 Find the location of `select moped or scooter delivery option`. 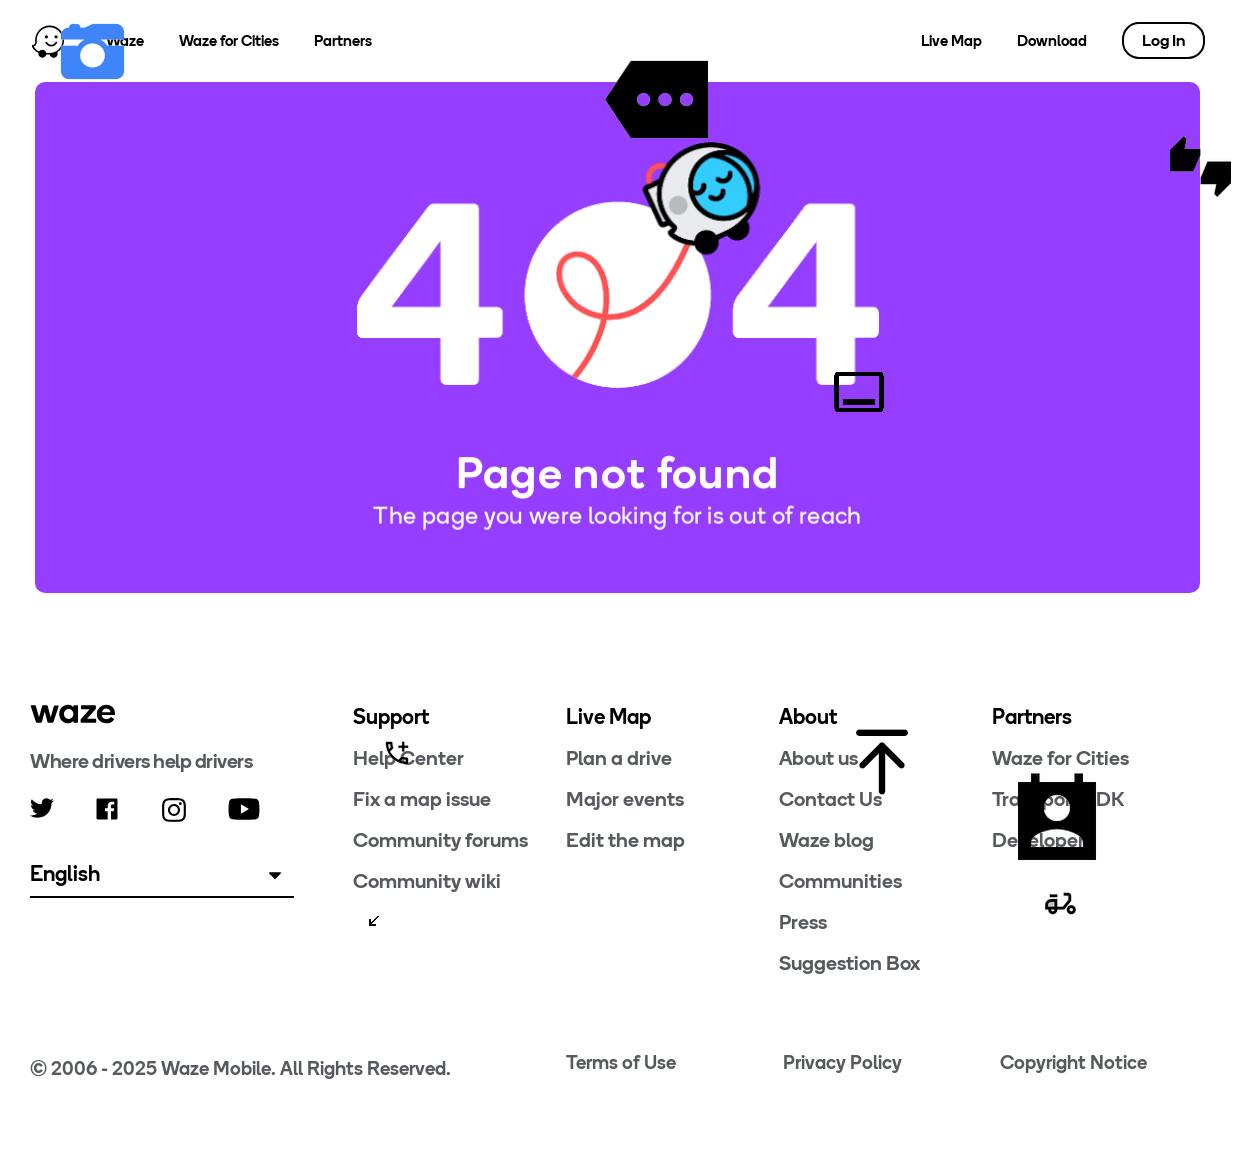

select moped or scooter delivery option is located at coordinates (1060, 903).